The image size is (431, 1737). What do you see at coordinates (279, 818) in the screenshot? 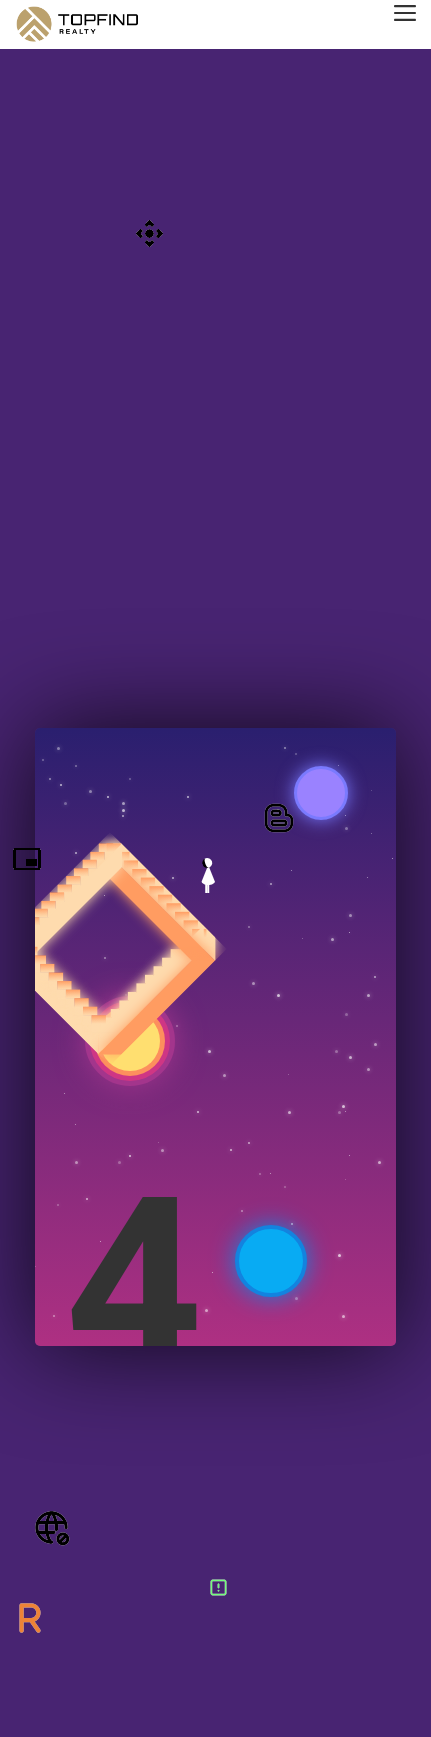
I see `open blogger app` at bounding box center [279, 818].